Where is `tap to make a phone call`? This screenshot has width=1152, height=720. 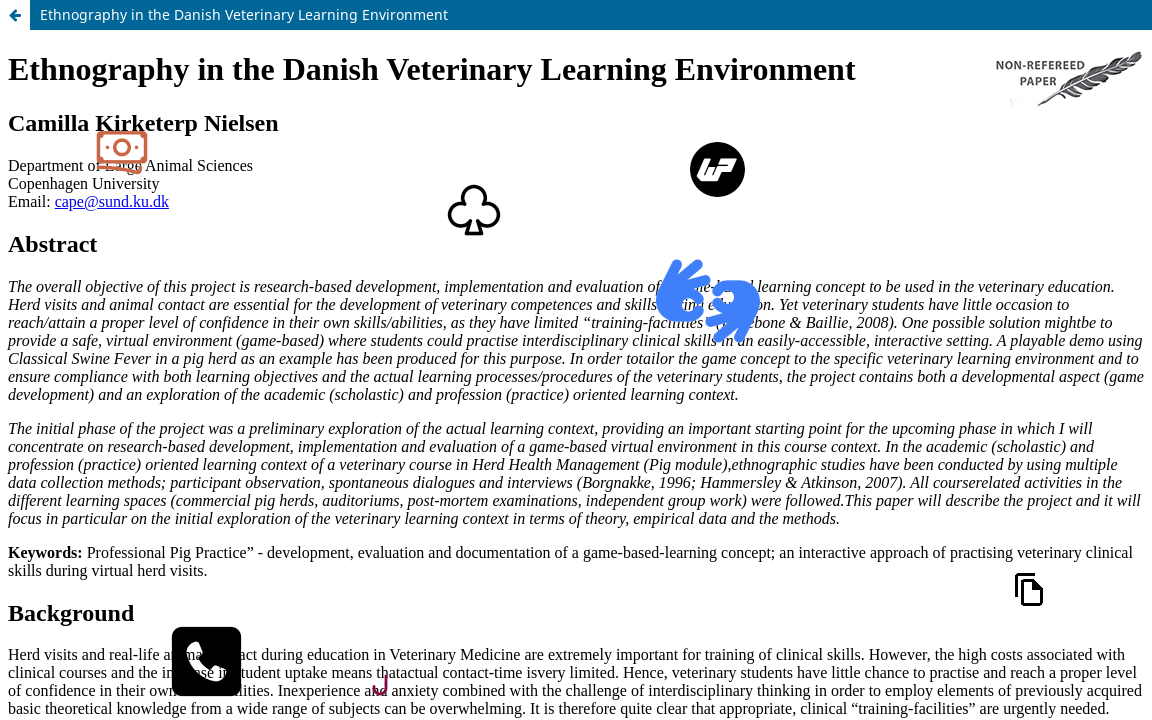
tap to make a phone call is located at coordinates (206, 661).